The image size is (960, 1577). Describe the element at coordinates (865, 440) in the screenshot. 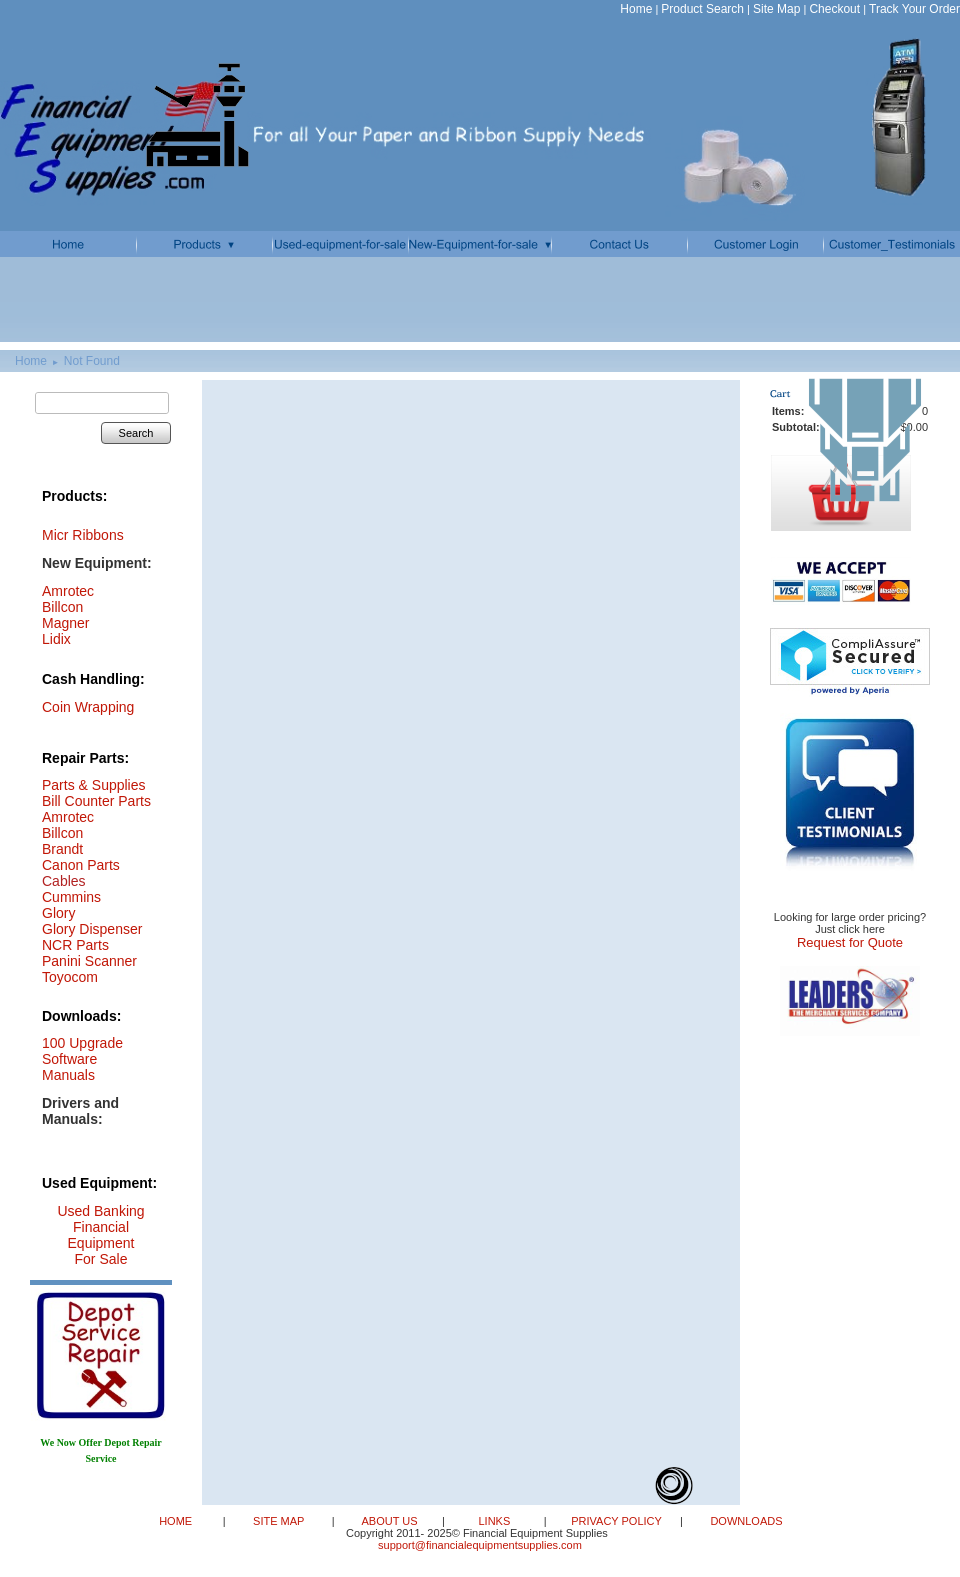

I see `equip metal scale armor` at that location.